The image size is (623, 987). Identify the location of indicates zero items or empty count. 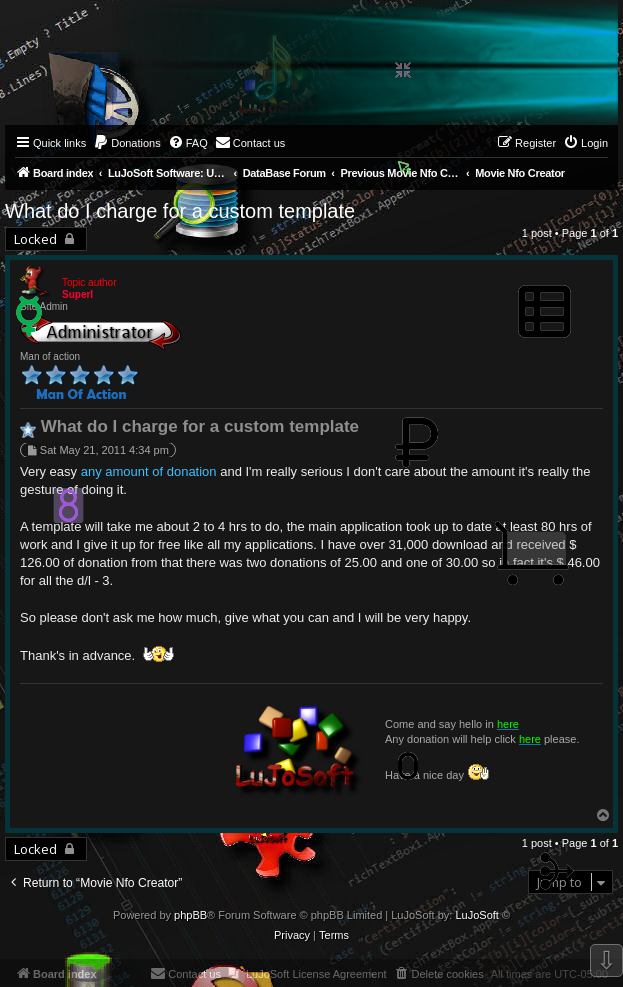
(408, 766).